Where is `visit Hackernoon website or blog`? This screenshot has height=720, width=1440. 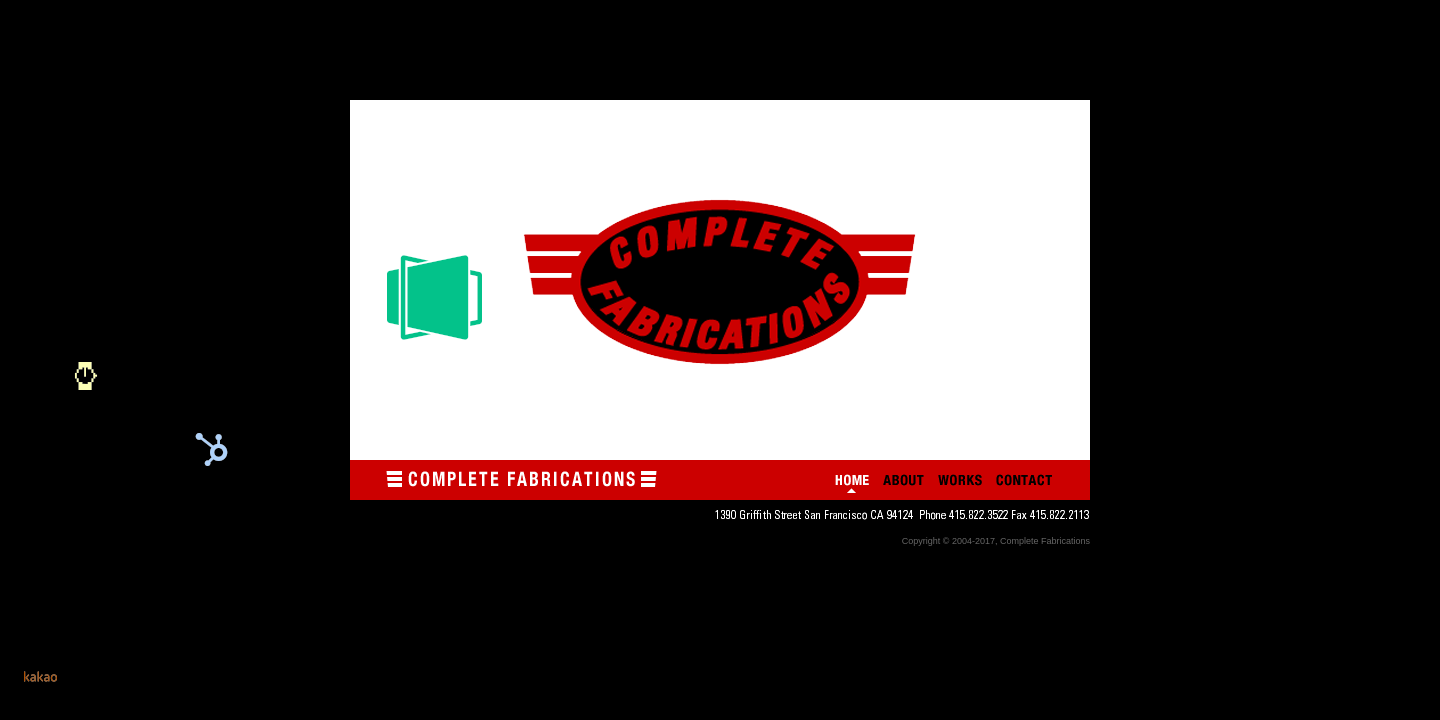 visit Hackernoon website or blog is located at coordinates (86, 376).